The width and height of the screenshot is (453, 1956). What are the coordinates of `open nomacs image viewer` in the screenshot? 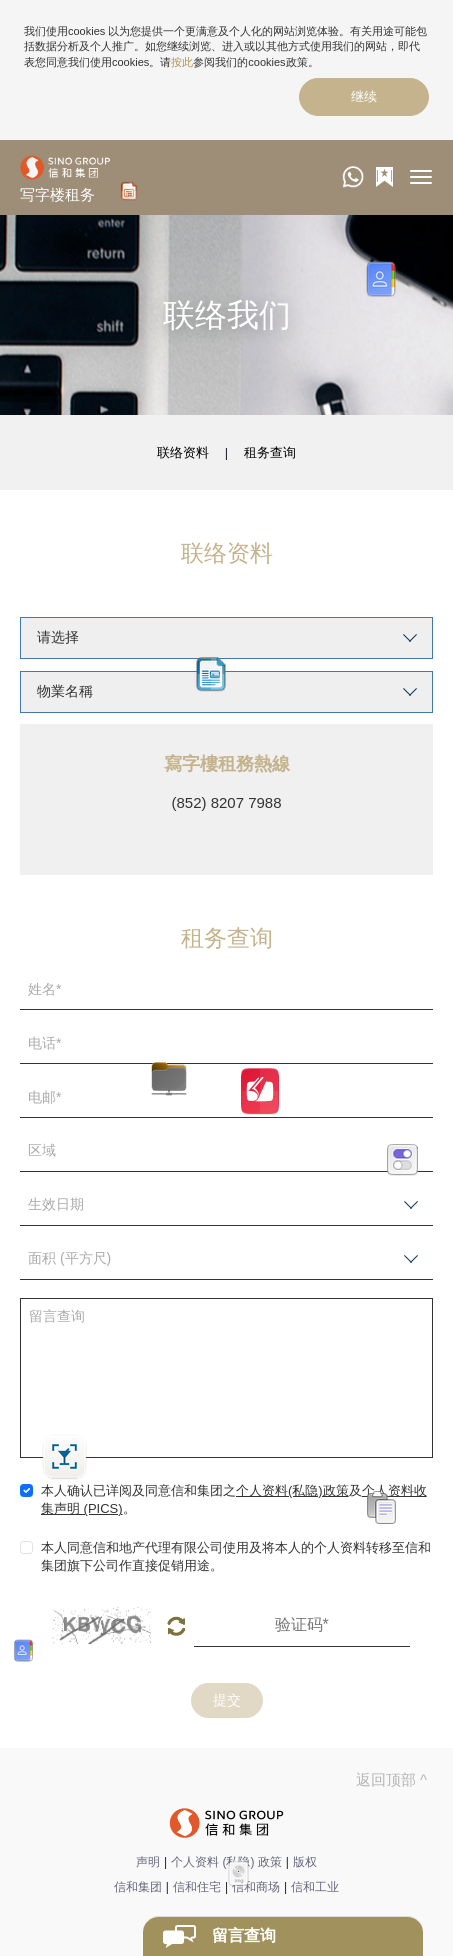 It's located at (64, 1456).